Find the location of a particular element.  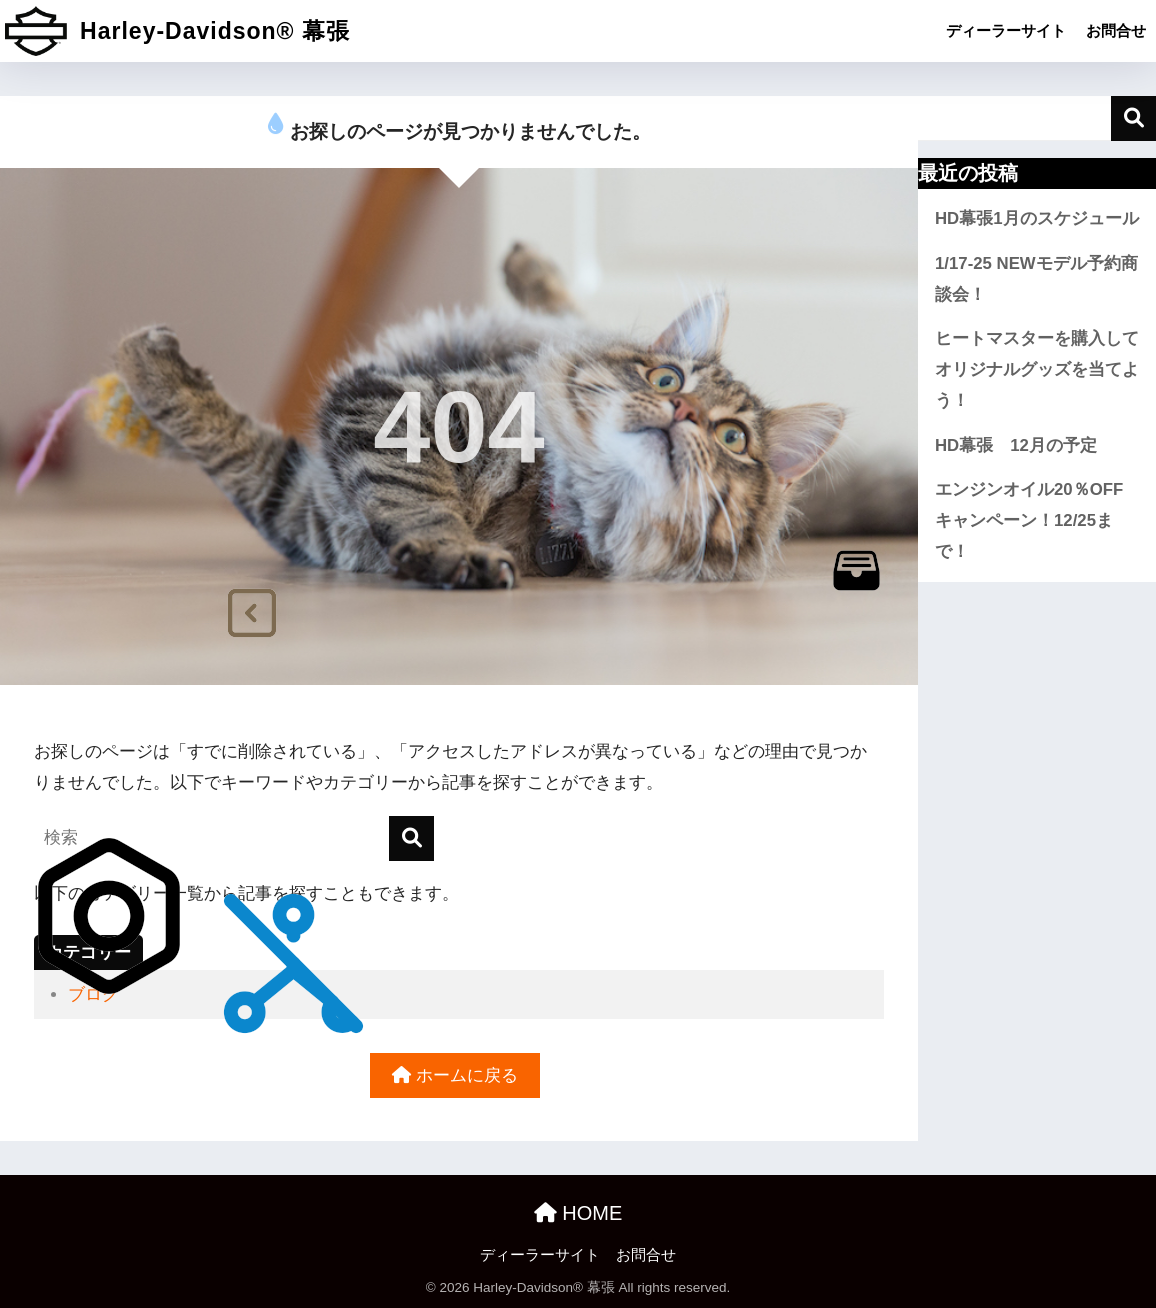

navigate to the previous page or screen is located at coordinates (252, 613).